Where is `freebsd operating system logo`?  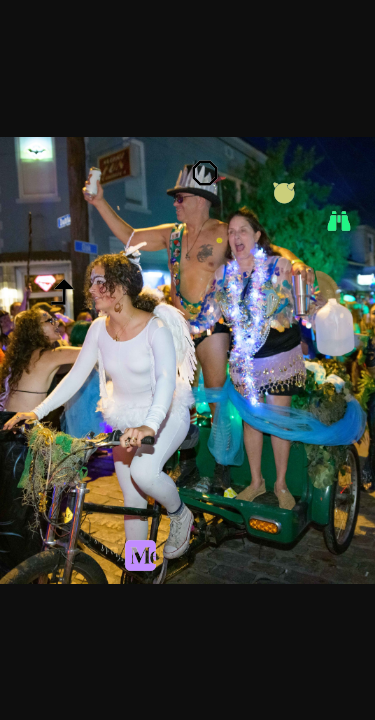 freebsd operating system logo is located at coordinates (284, 193).